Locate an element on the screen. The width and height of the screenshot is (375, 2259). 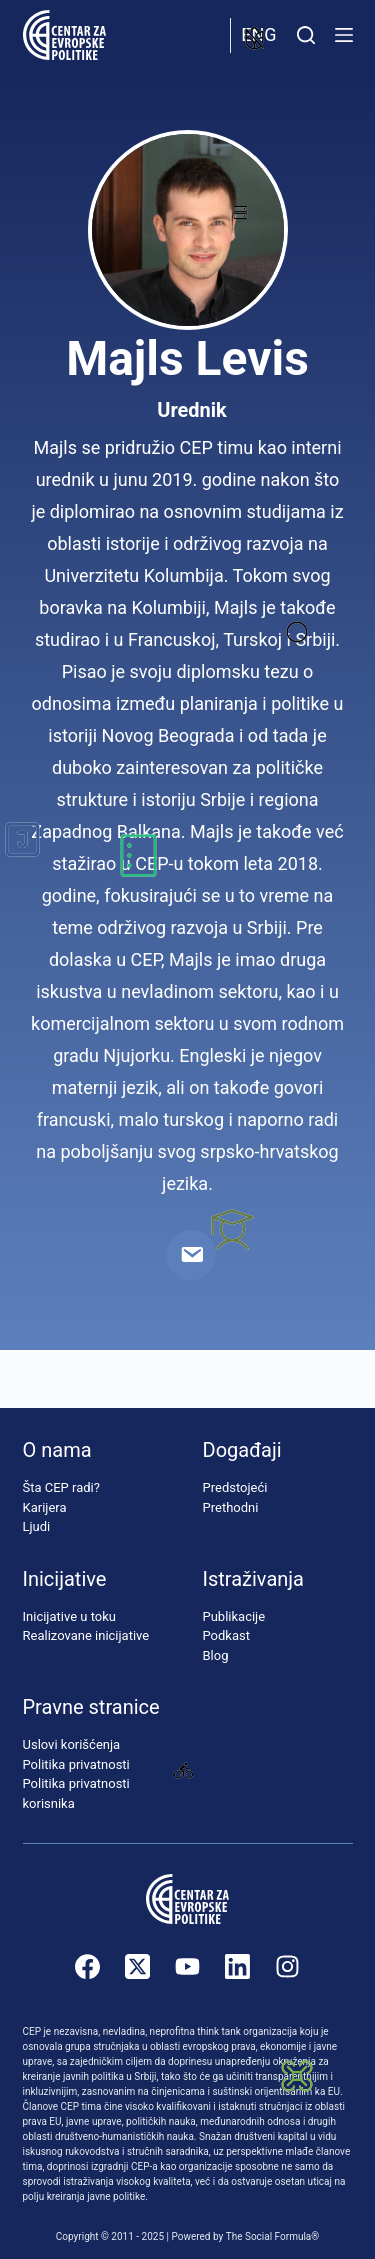
access drone controls is located at coordinates (297, 2076).